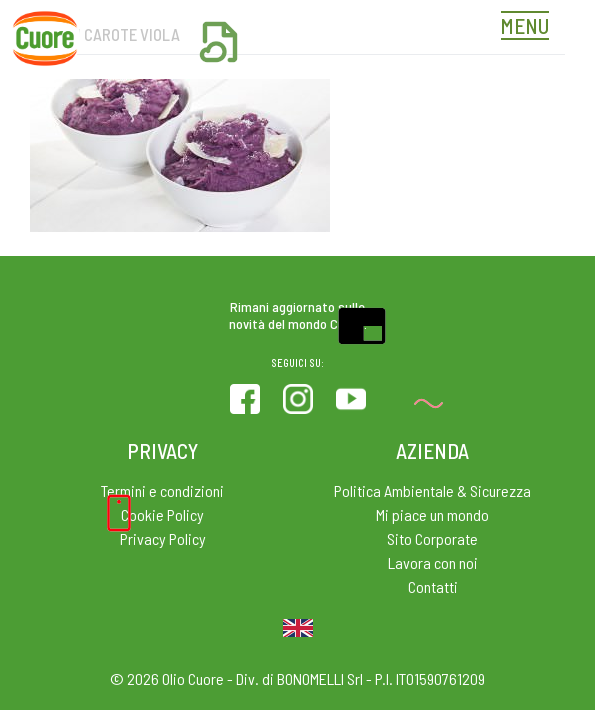 Image resolution: width=595 pixels, height=720 pixels. I want to click on access cloud-stored files, so click(220, 42).